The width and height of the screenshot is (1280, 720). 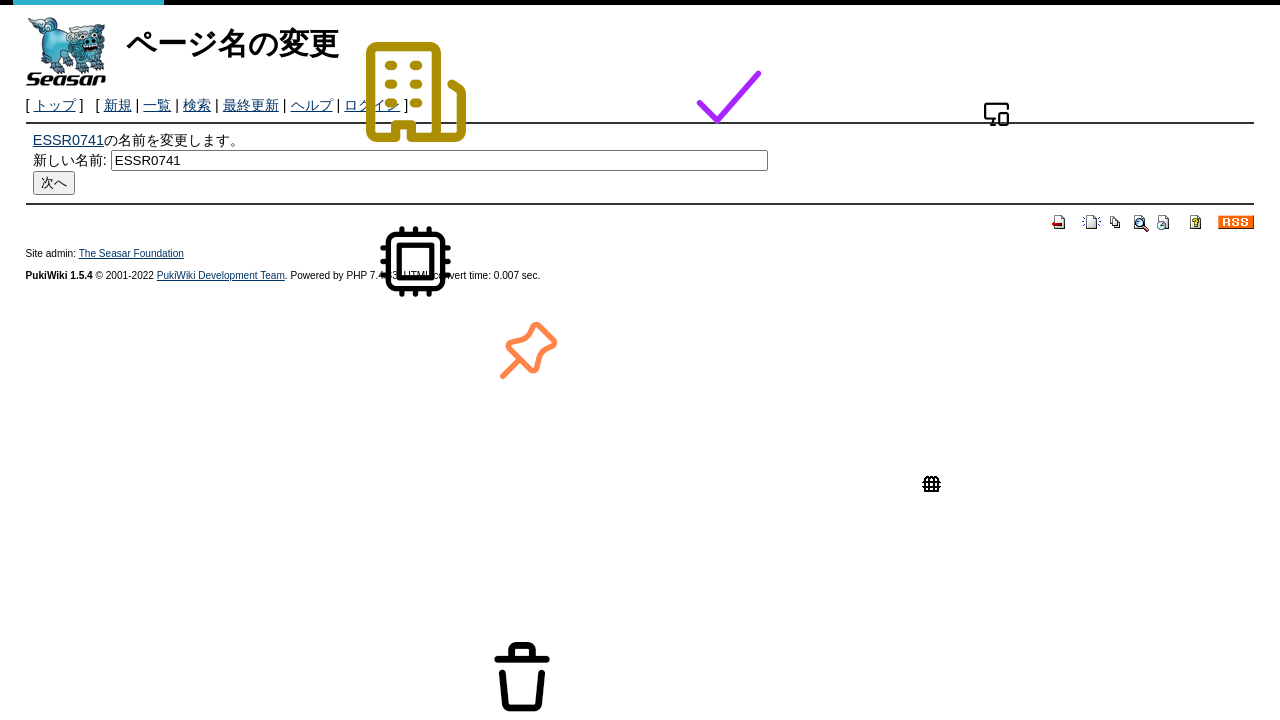 What do you see at coordinates (415, 261) in the screenshot?
I see `view processor or hardware information` at bounding box center [415, 261].